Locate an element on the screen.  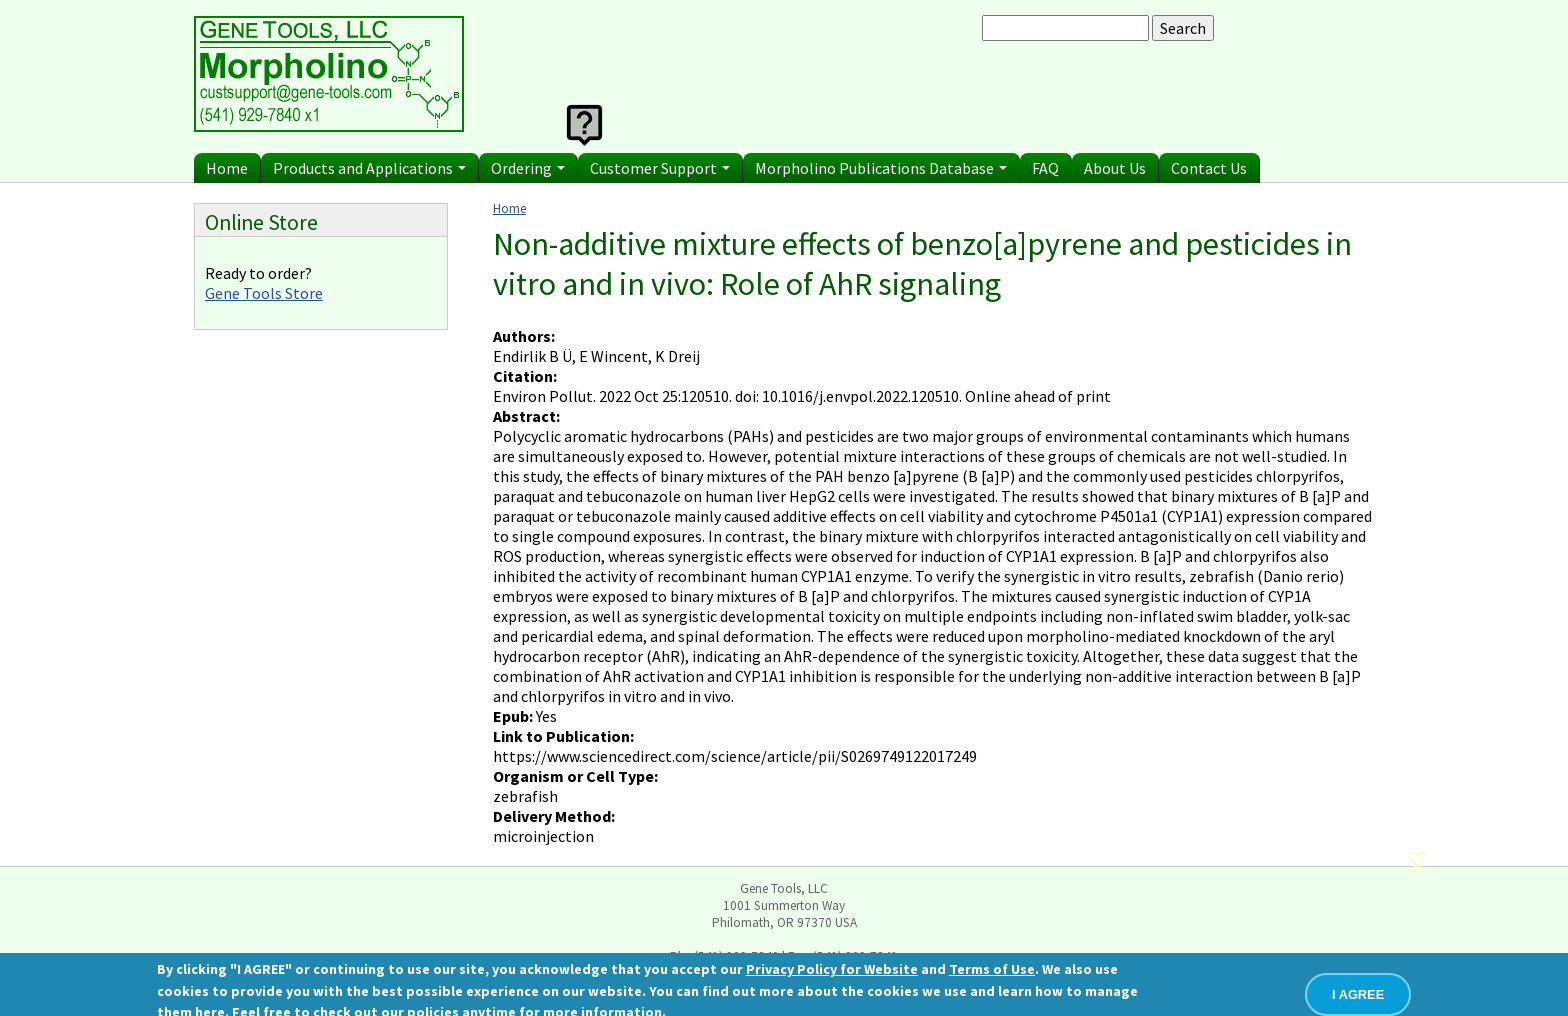
access live help or support chat is located at coordinates (584, 124).